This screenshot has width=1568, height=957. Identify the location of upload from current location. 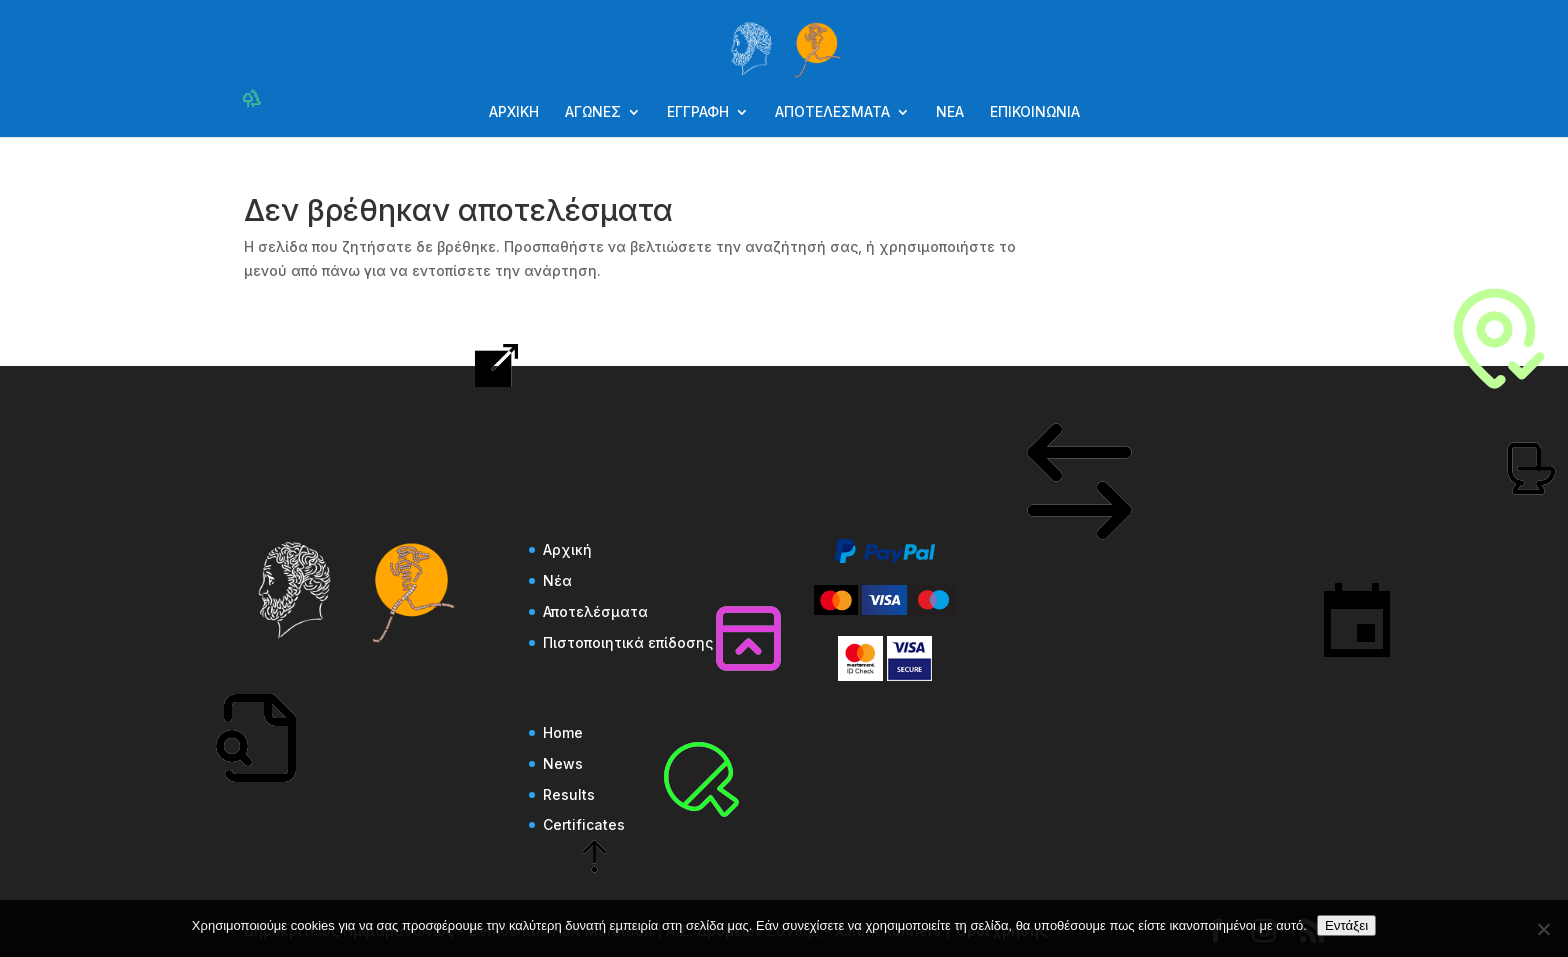
(594, 856).